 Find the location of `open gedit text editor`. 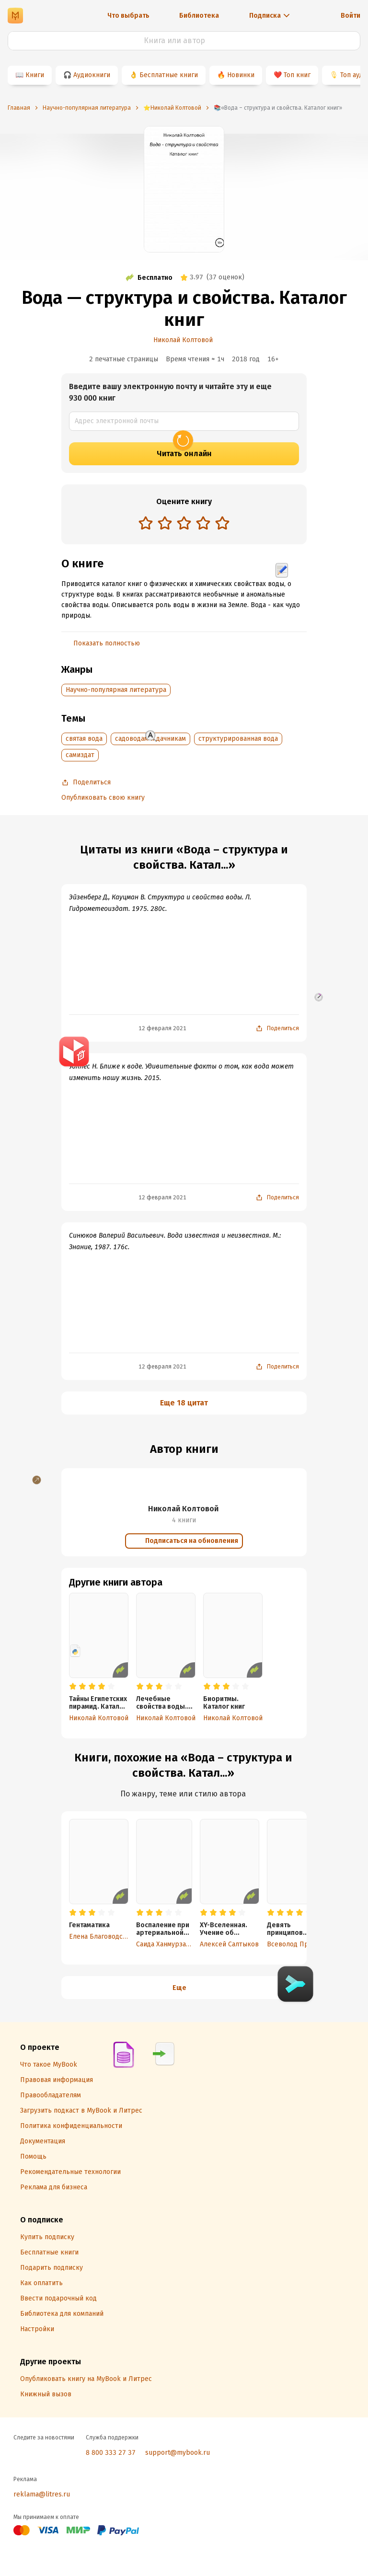

open gedit text editor is located at coordinates (282, 570).